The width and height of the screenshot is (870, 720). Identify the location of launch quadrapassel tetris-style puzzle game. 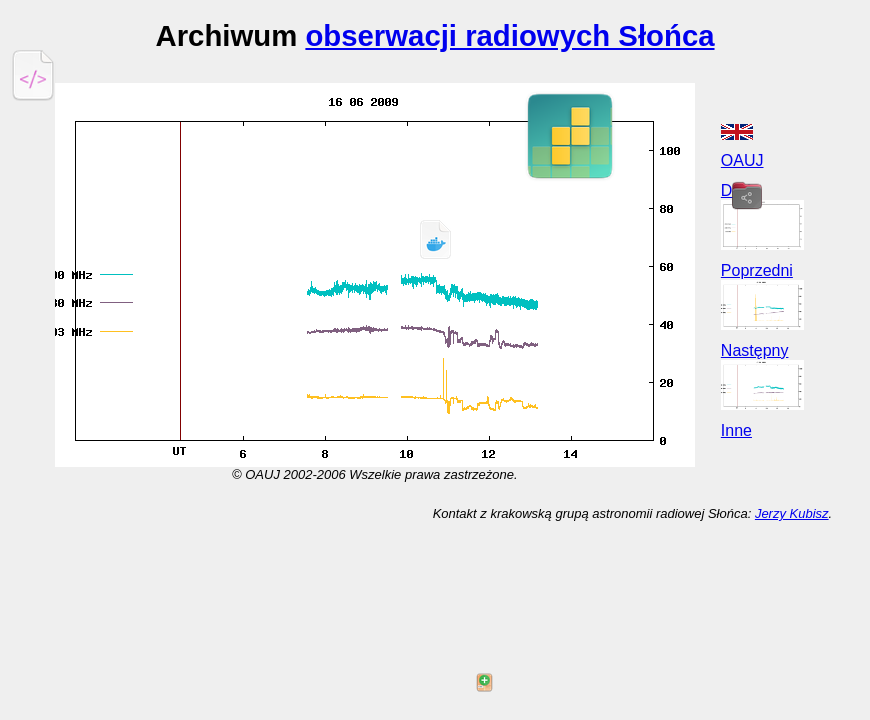
(570, 136).